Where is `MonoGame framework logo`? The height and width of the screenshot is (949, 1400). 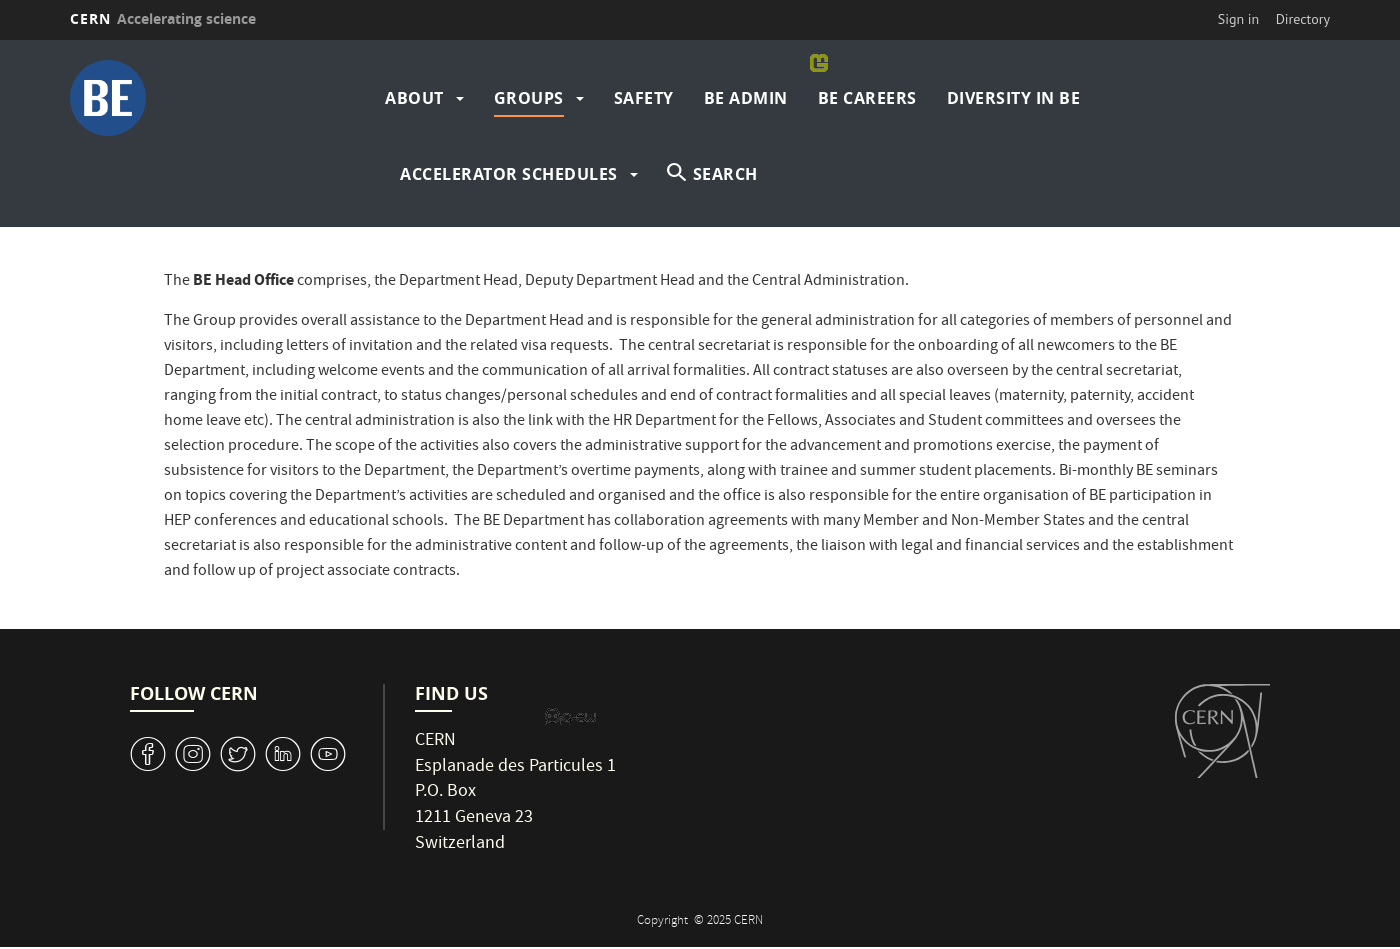 MonoGame framework logo is located at coordinates (819, 63).